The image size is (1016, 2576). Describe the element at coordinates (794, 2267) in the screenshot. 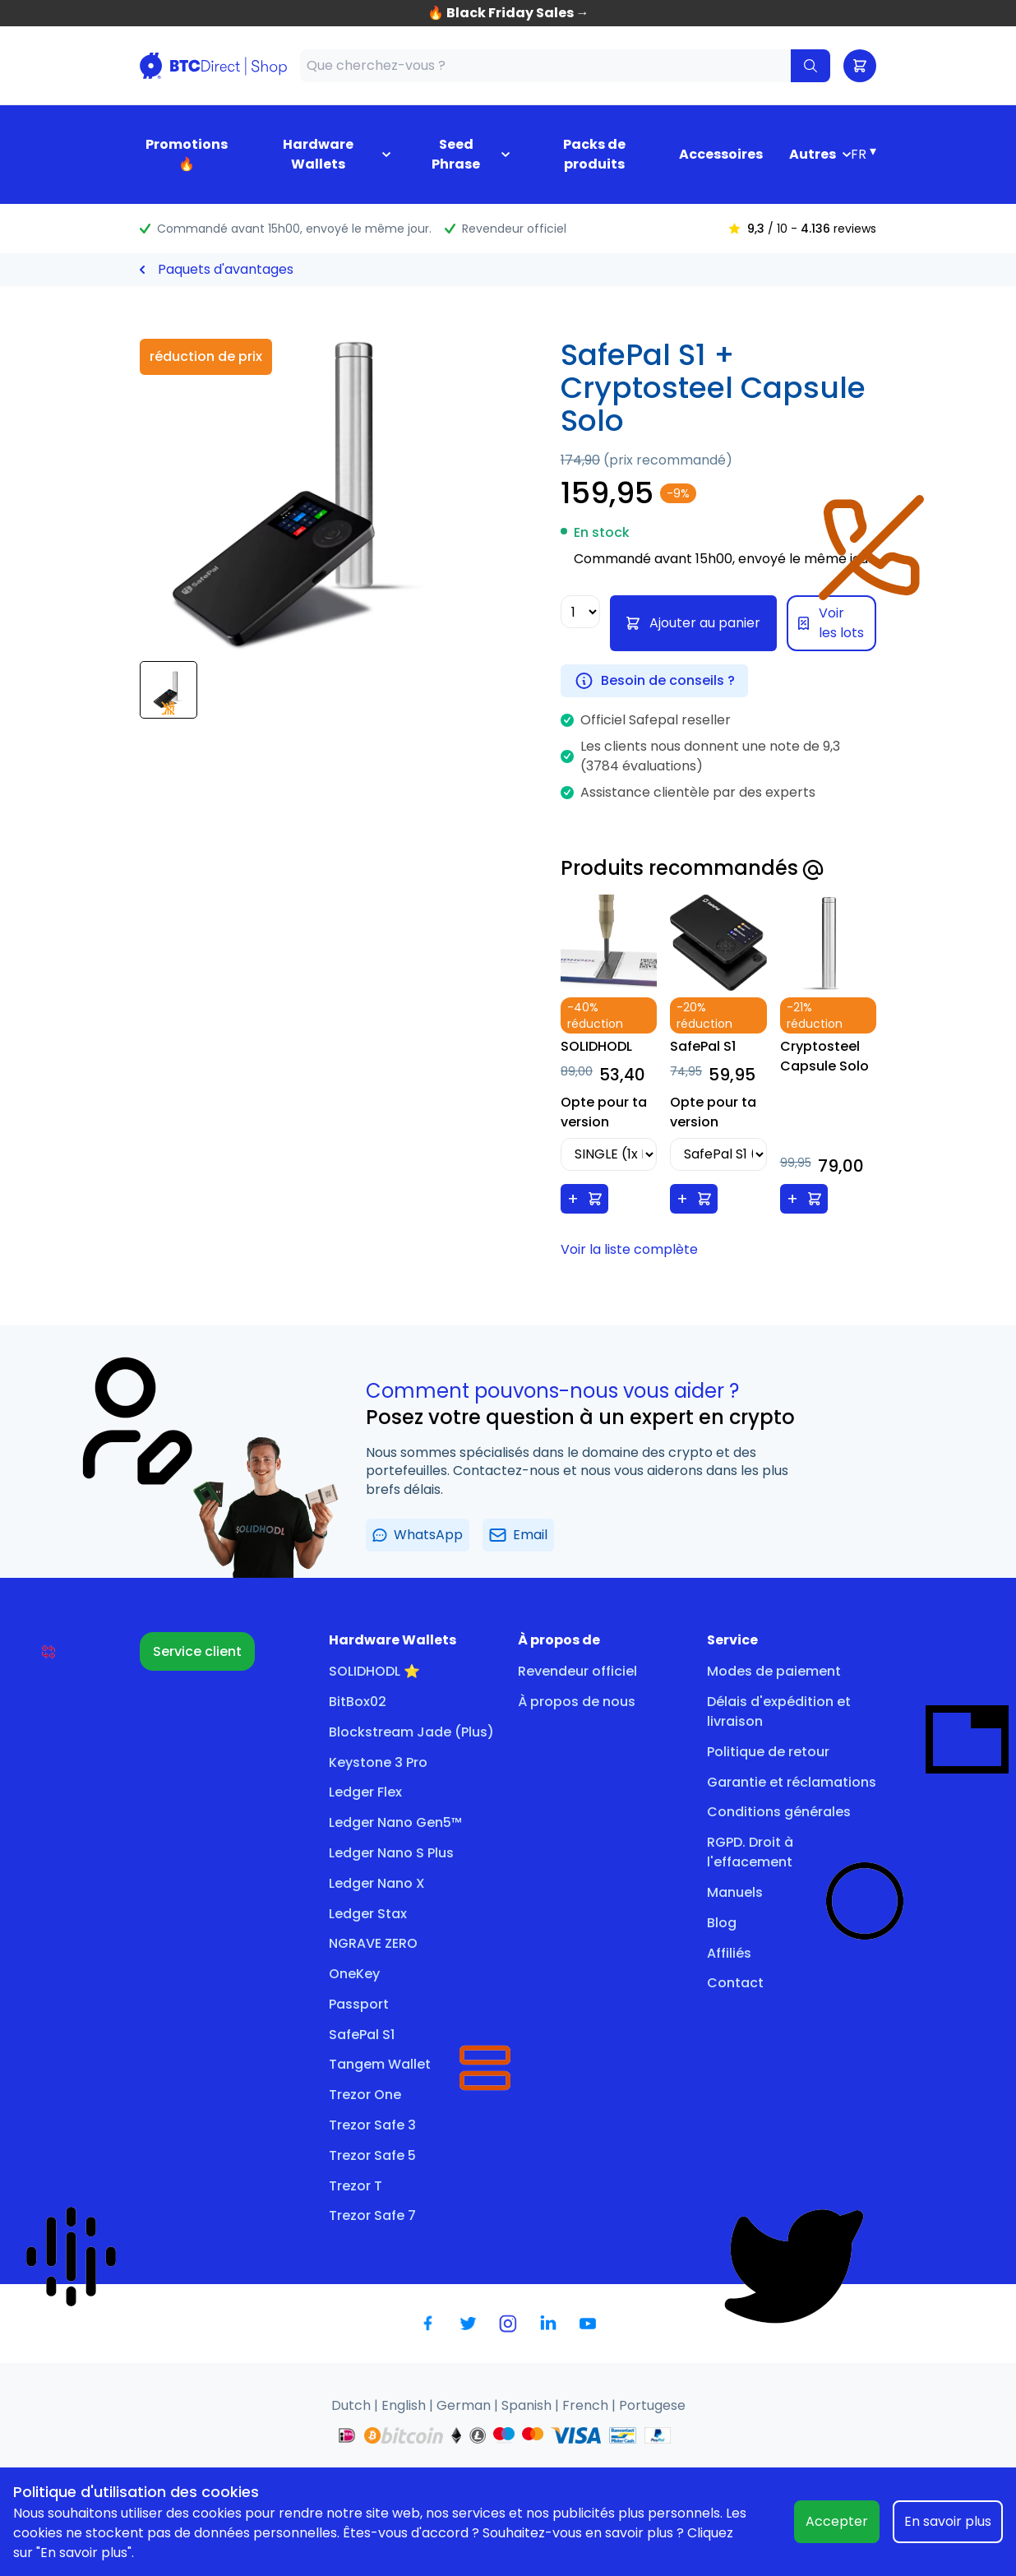

I see `share to twitter` at that location.